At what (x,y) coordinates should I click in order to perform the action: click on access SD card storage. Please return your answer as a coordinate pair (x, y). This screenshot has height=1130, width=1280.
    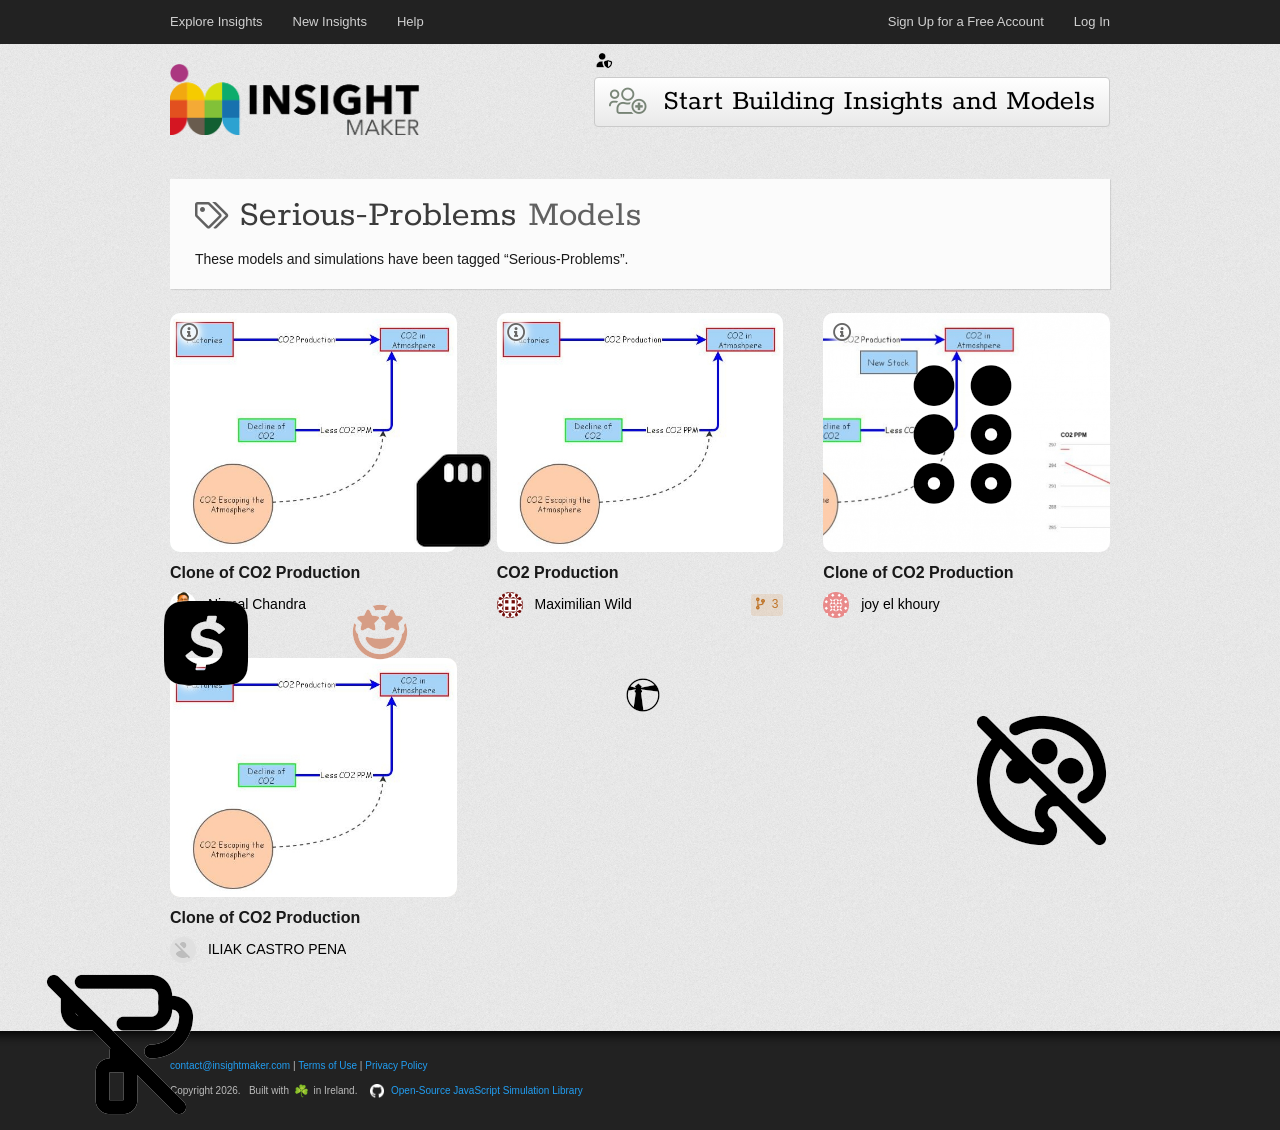
    Looking at the image, I should click on (453, 500).